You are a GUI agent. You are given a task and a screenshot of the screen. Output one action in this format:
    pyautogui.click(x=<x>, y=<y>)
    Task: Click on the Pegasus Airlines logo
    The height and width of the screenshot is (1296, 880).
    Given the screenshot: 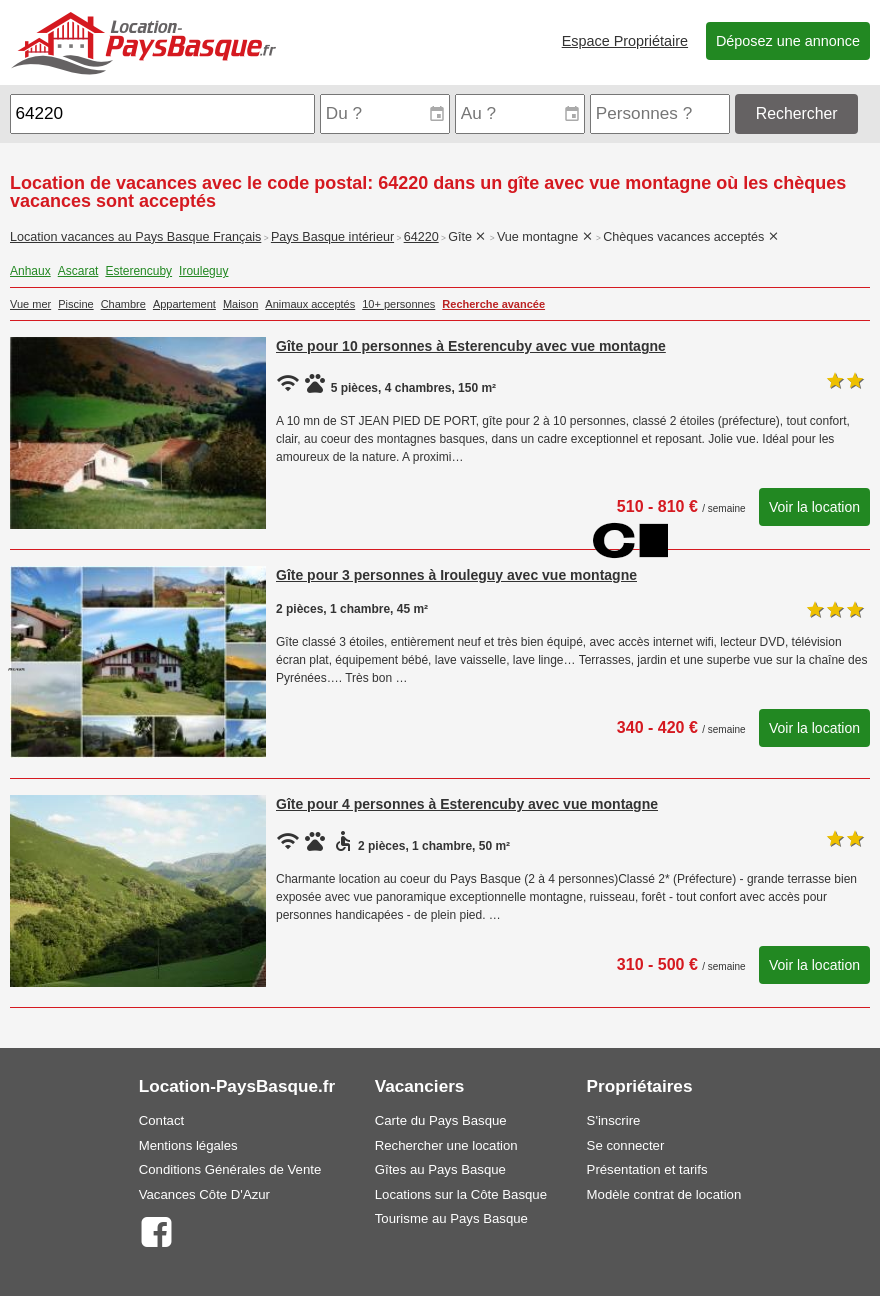 What is the action you would take?
    pyautogui.click(x=16, y=669)
    